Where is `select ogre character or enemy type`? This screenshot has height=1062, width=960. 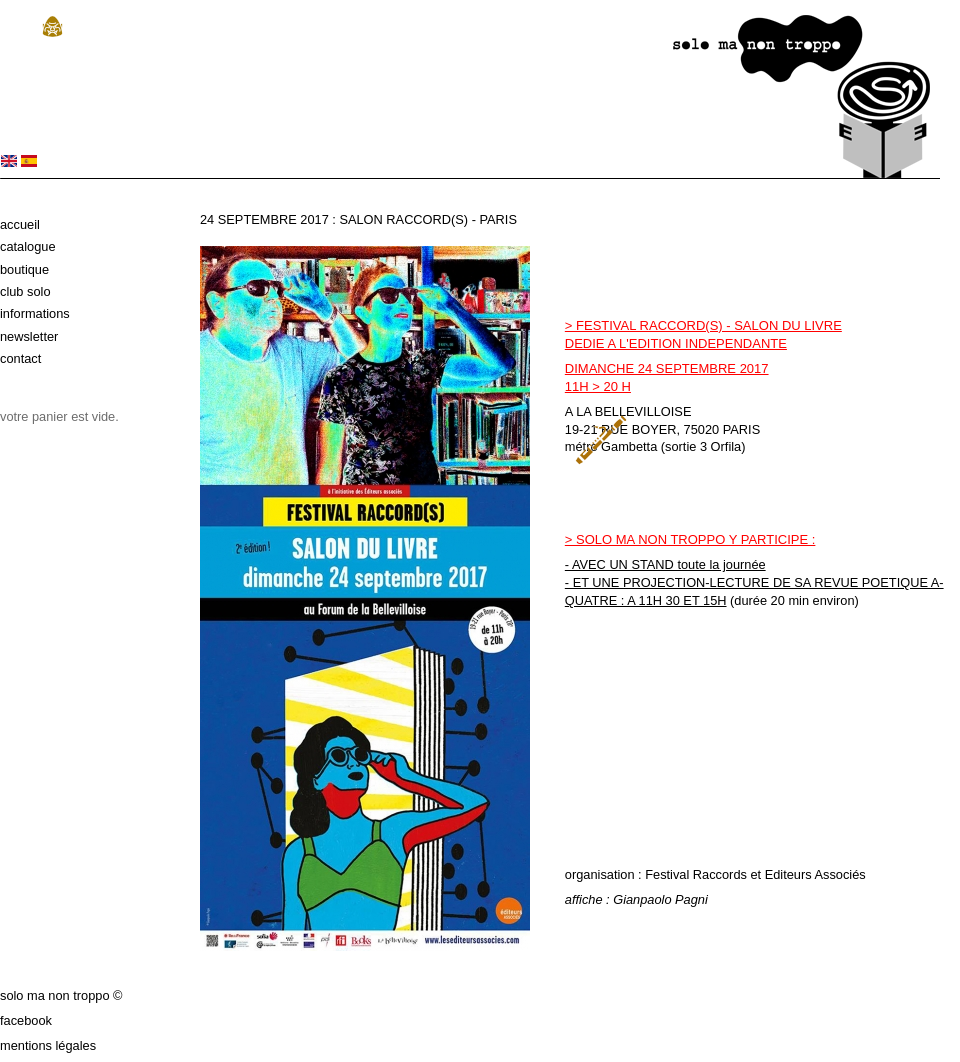
select ogre character or enemy type is located at coordinates (52, 26).